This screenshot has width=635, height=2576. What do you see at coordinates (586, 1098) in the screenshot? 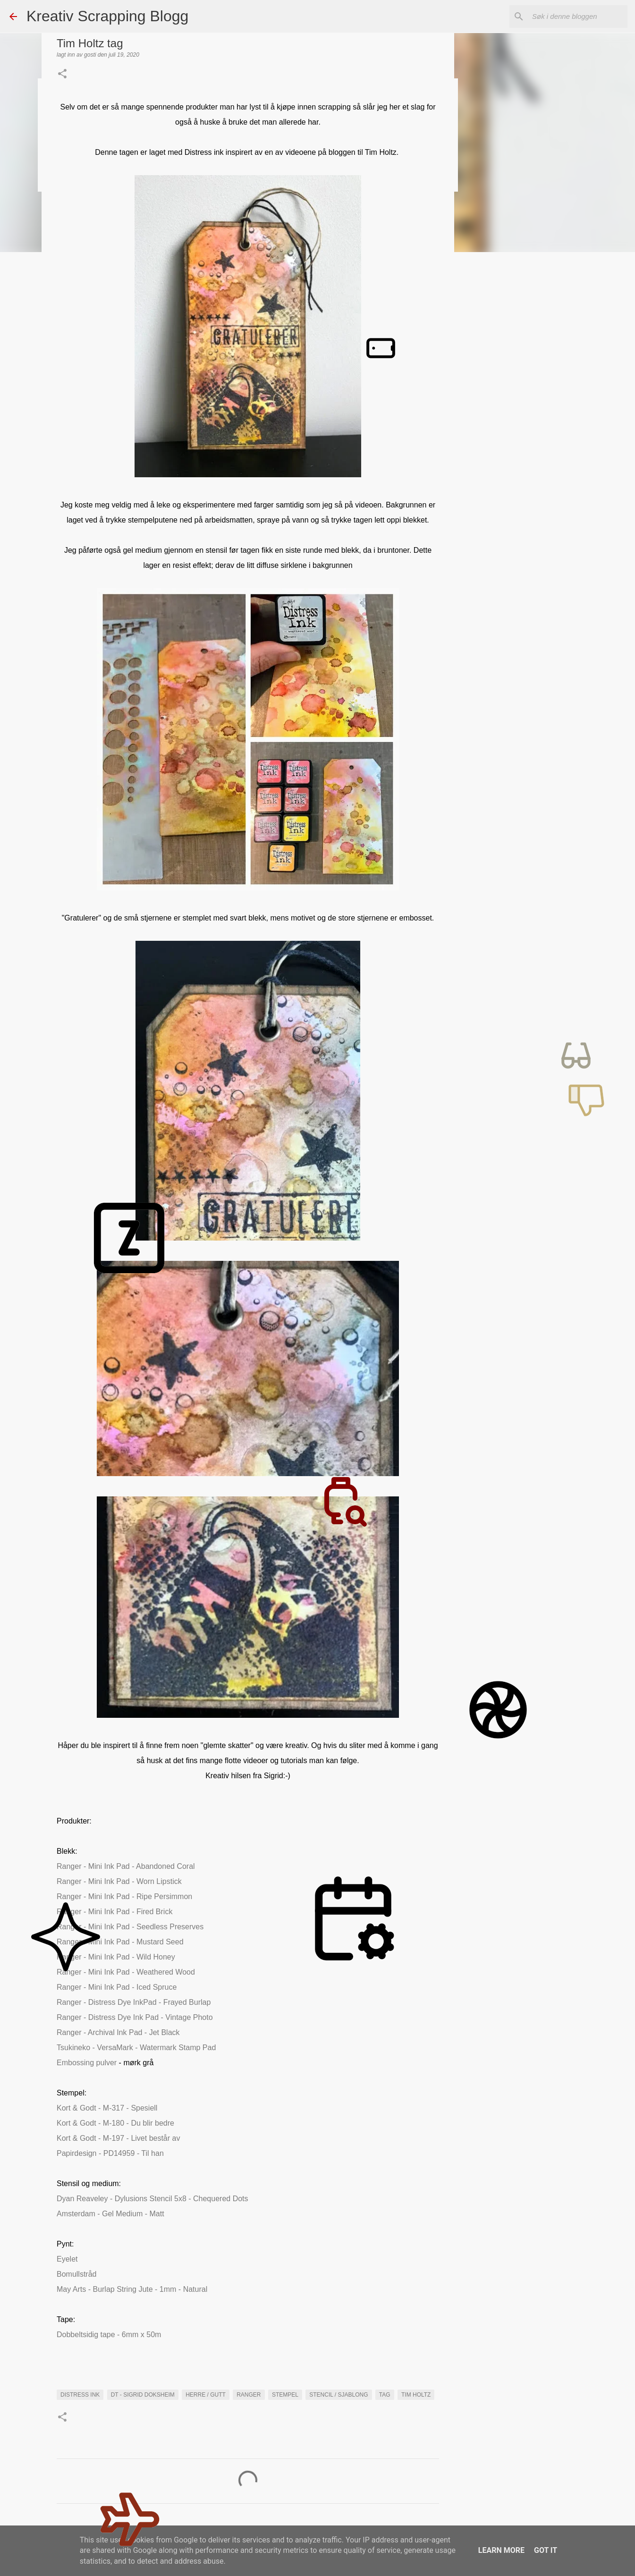
I see `dislike or downvote content` at bounding box center [586, 1098].